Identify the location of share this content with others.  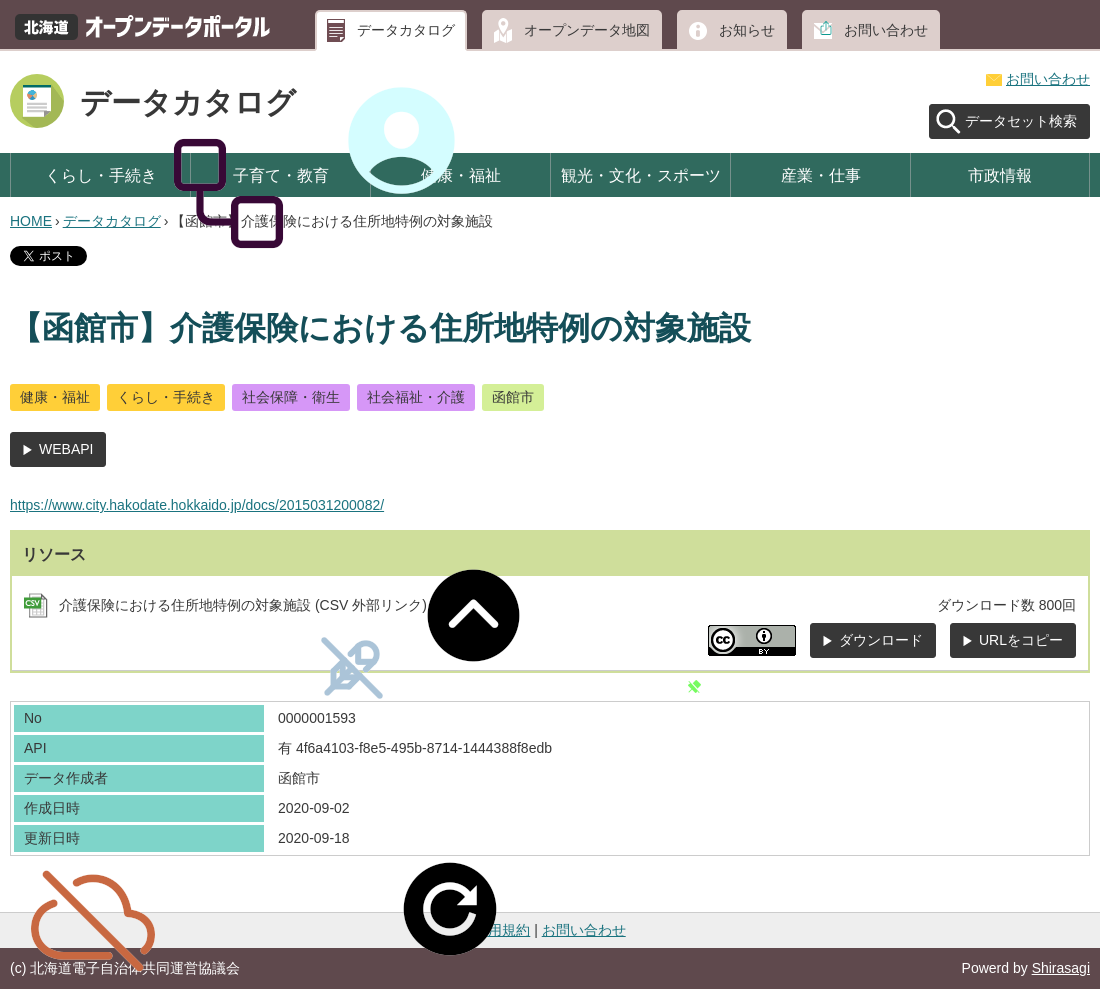
(826, 28).